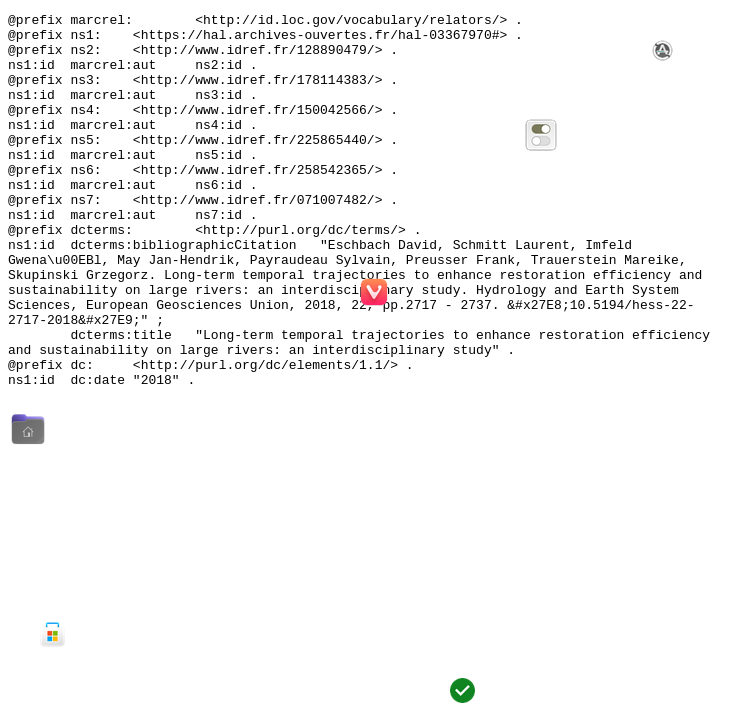 This screenshot has height=720, width=729. Describe the element at coordinates (374, 292) in the screenshot. I see `open vivaldi web browser` at that location.